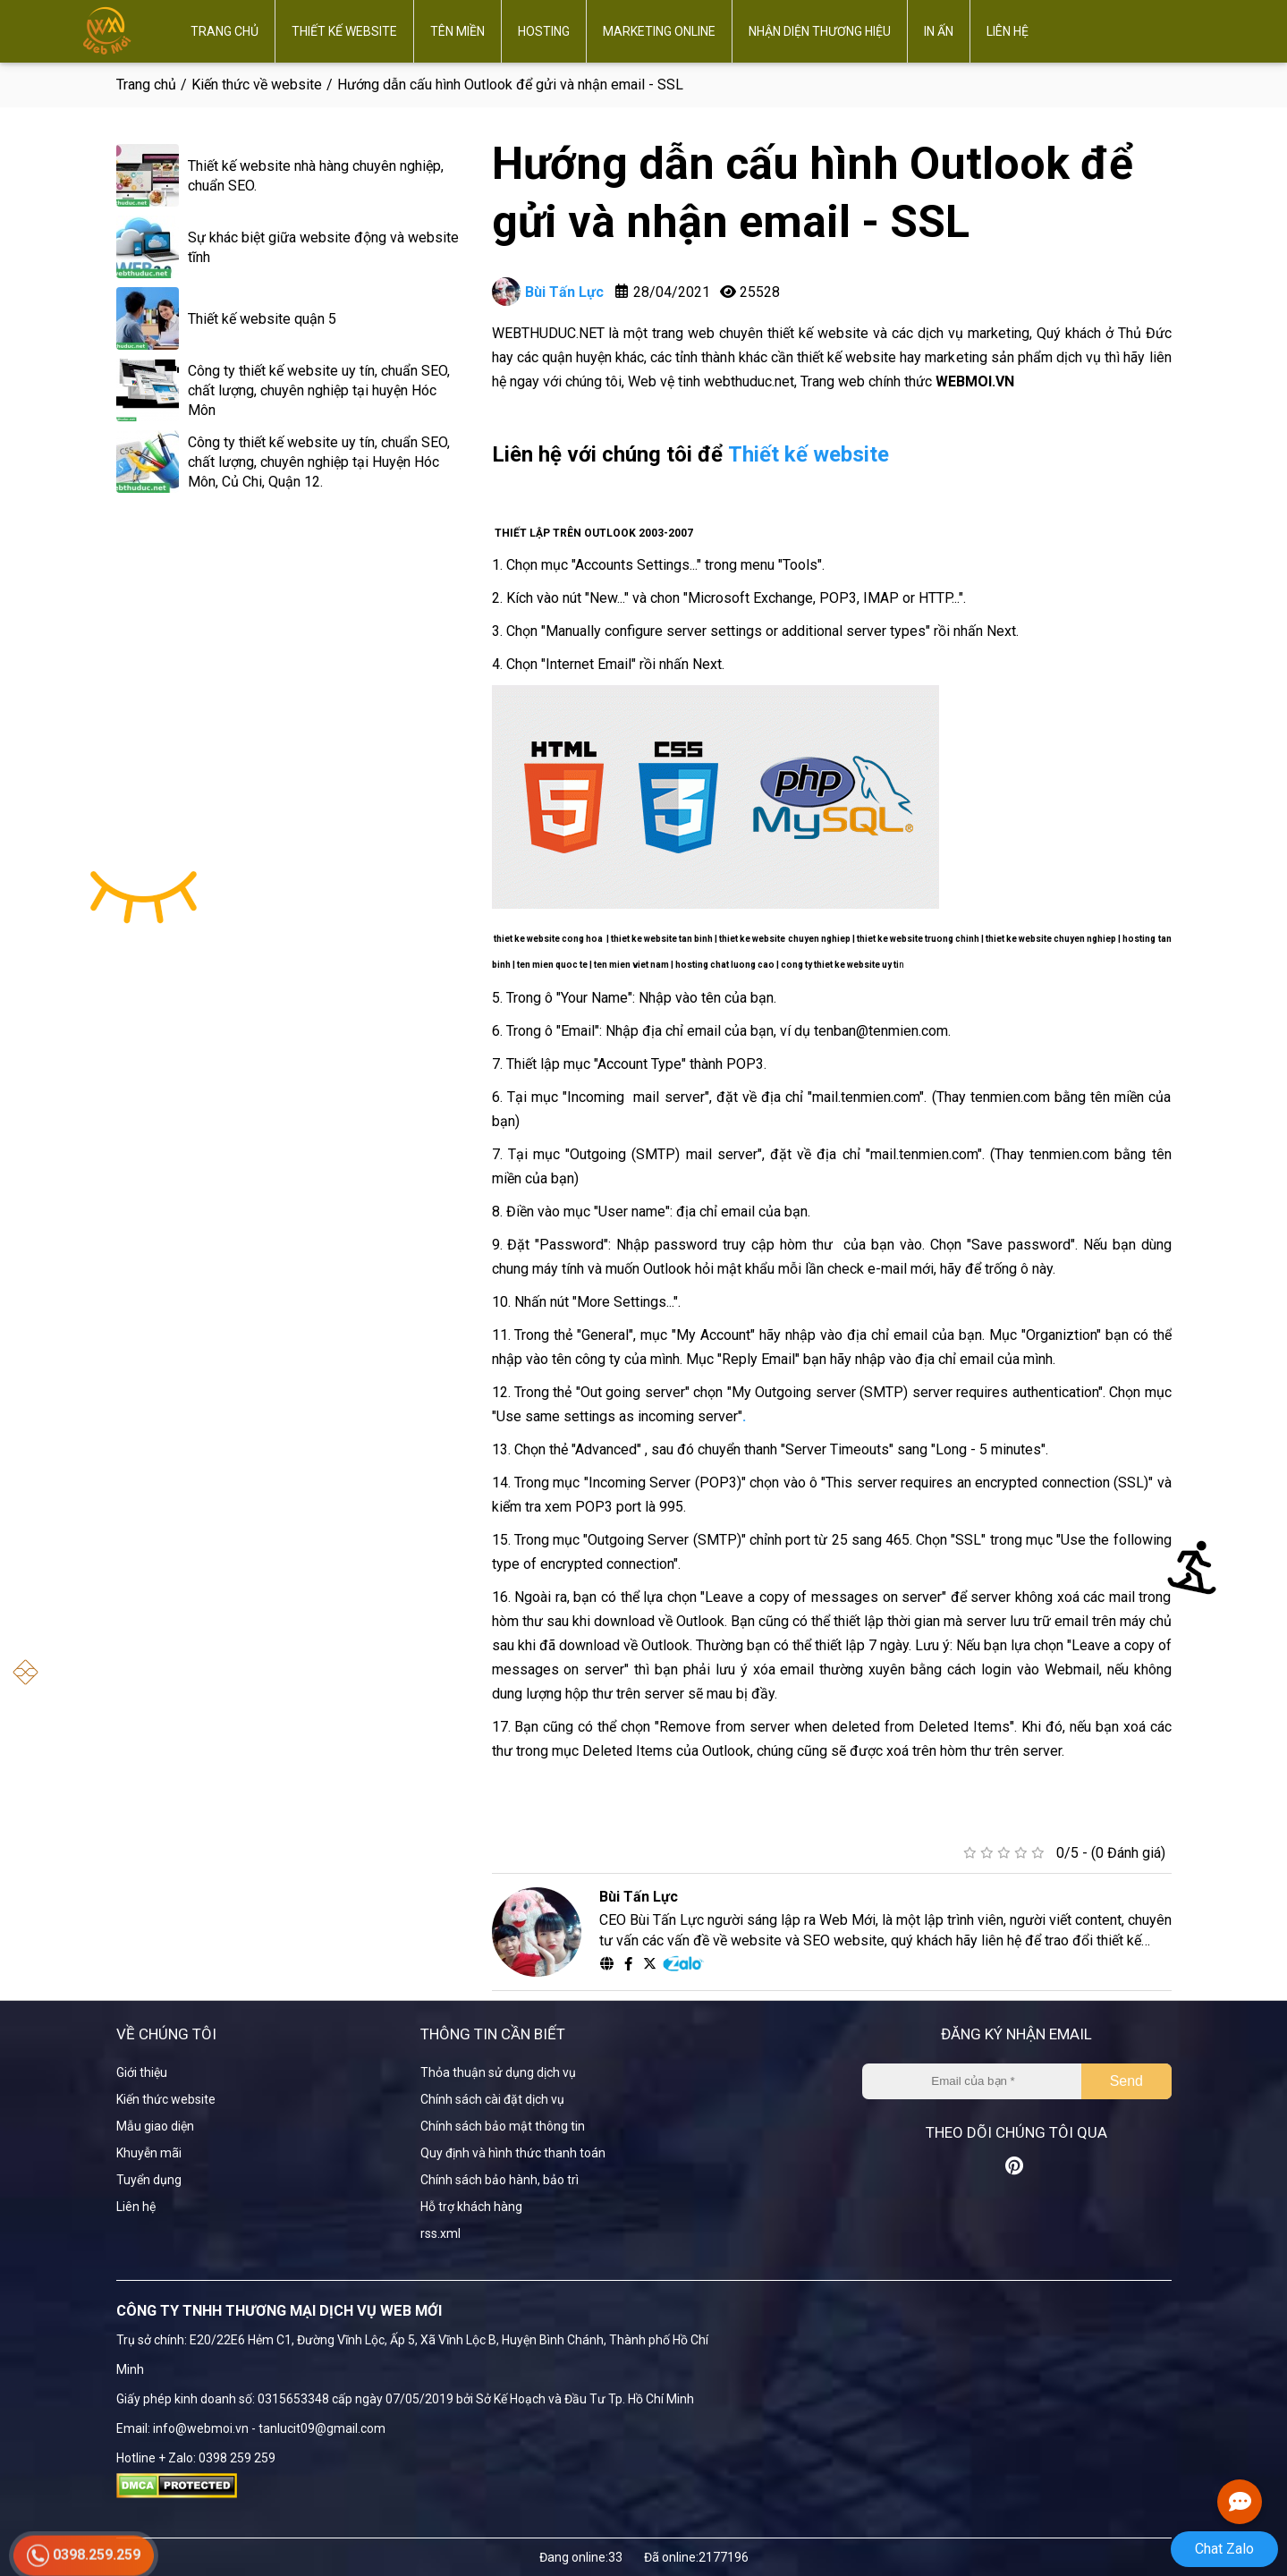  Describe the element at coordinates (25, 1672) in the screenshot. I see `pix instant payment system logo` at that location.